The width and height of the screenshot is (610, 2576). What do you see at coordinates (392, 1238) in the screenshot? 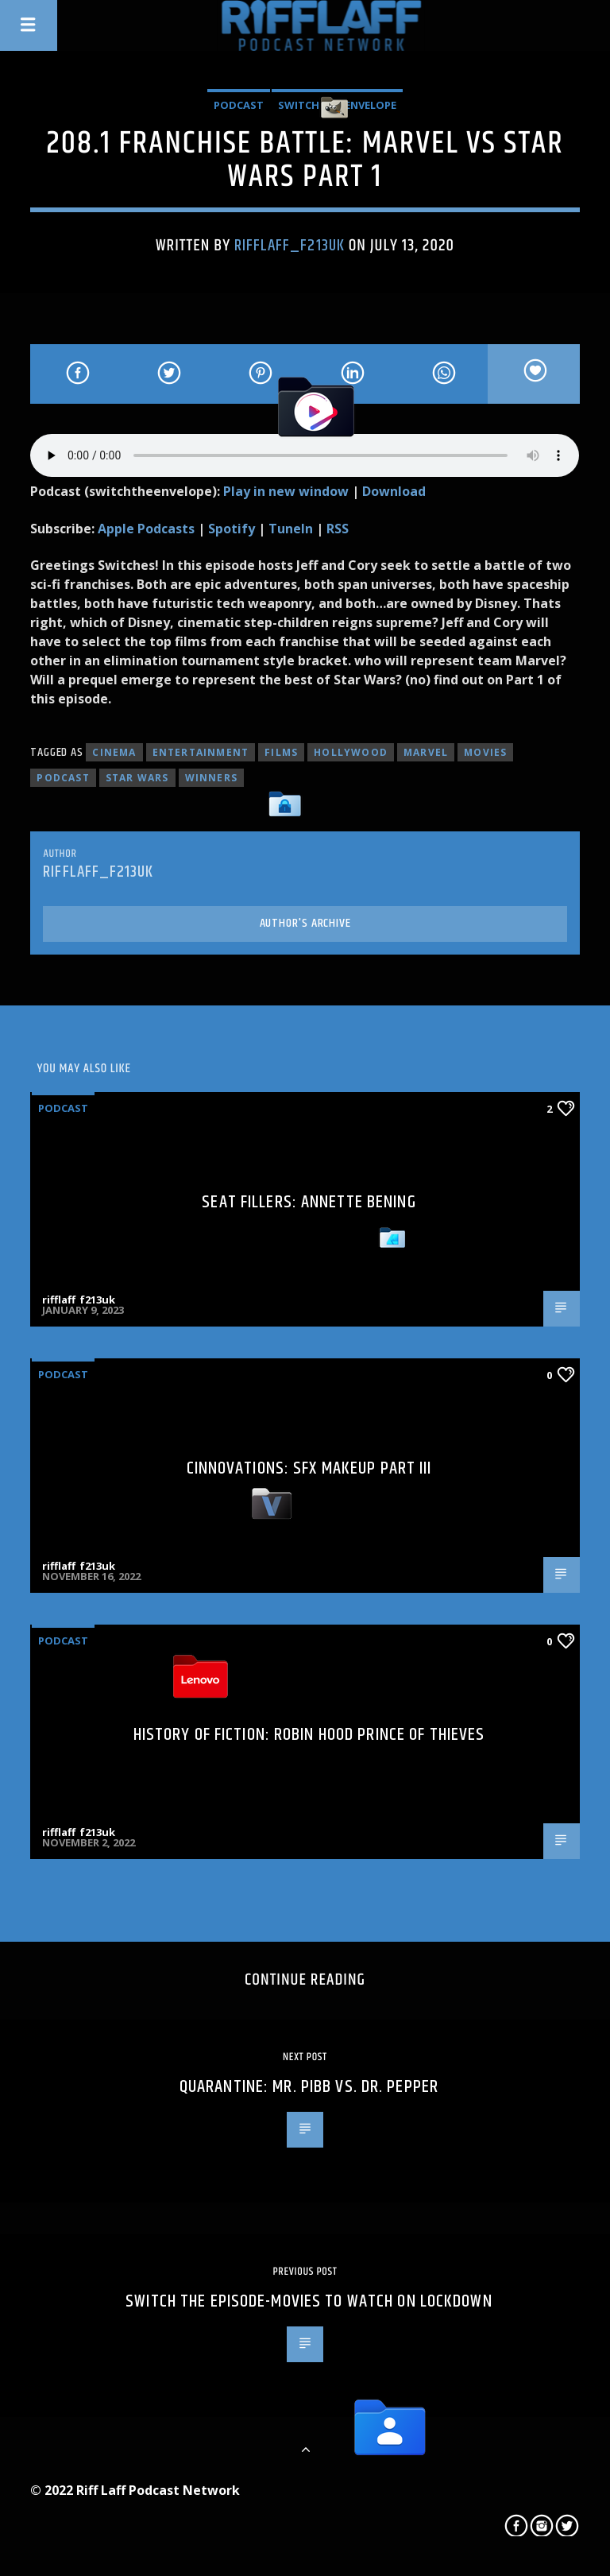
I see `open folder containing Affinity Designer files` at bounding box center [392, 1238].